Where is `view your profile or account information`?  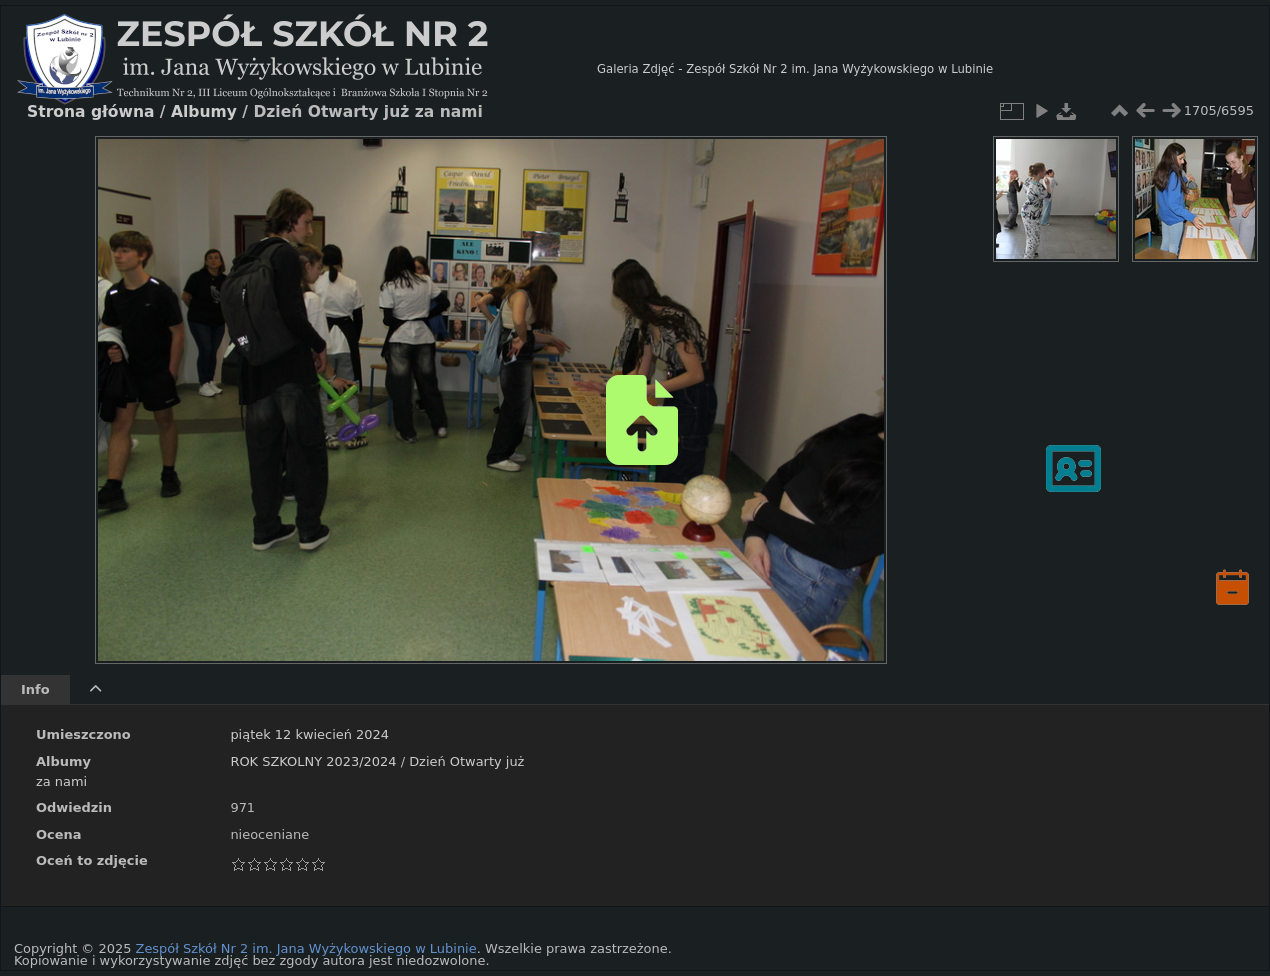
view your profile or account information is located at coordinates (1073, 468).